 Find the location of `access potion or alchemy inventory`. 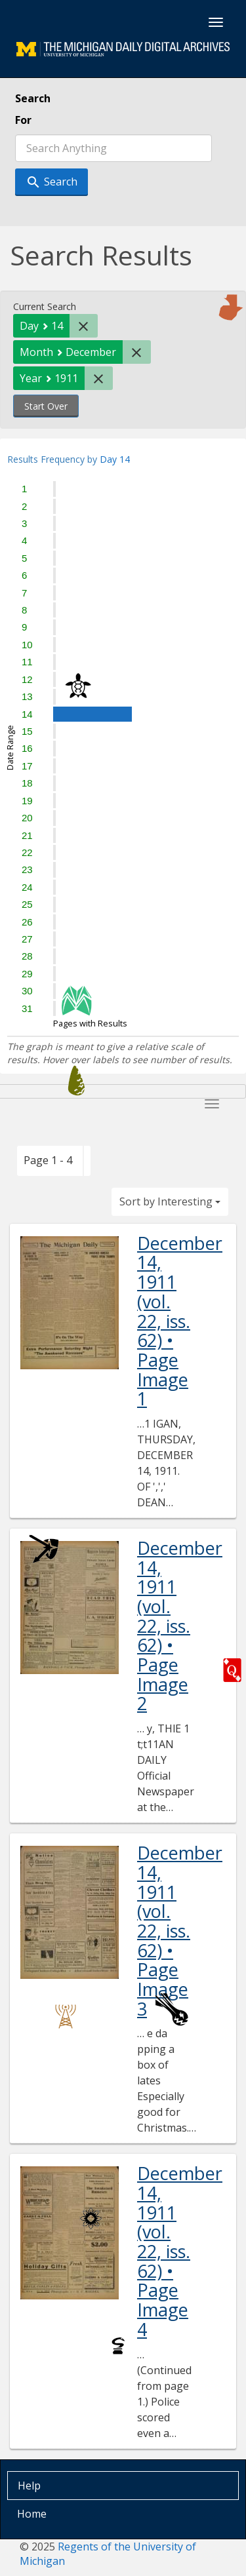

access potion or alchemy inventory is located at coordinates (117, 2345).